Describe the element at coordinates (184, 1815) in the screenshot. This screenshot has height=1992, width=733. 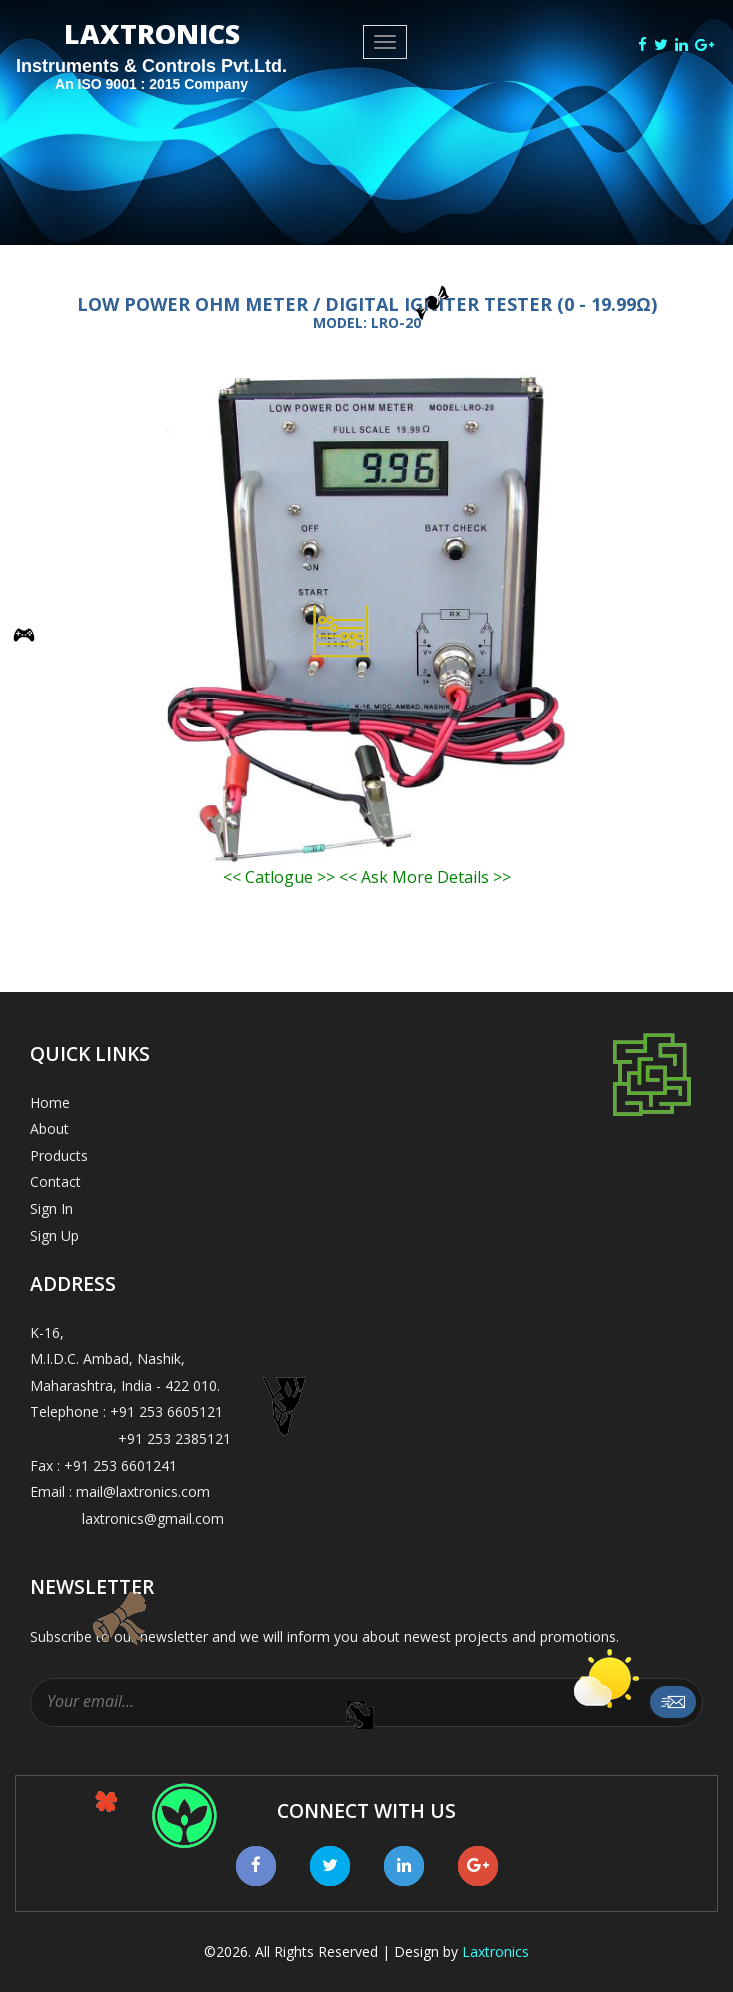
I see `indicates plant growth or gardening feature` at that location.